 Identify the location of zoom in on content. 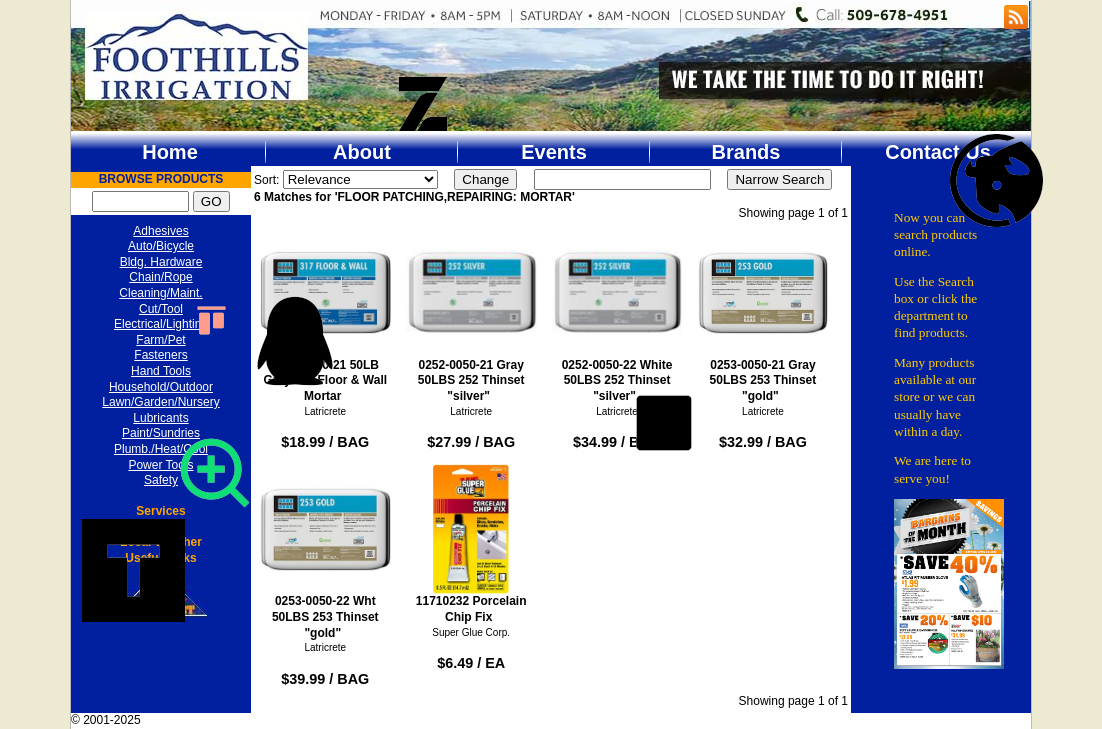
(214, 472).